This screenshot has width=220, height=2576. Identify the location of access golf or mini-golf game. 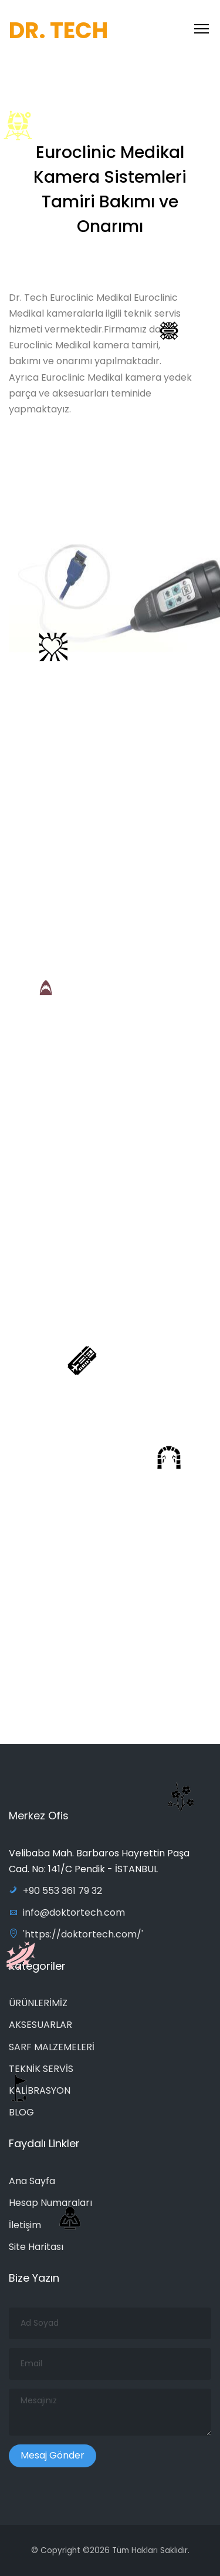
(19, 2088).